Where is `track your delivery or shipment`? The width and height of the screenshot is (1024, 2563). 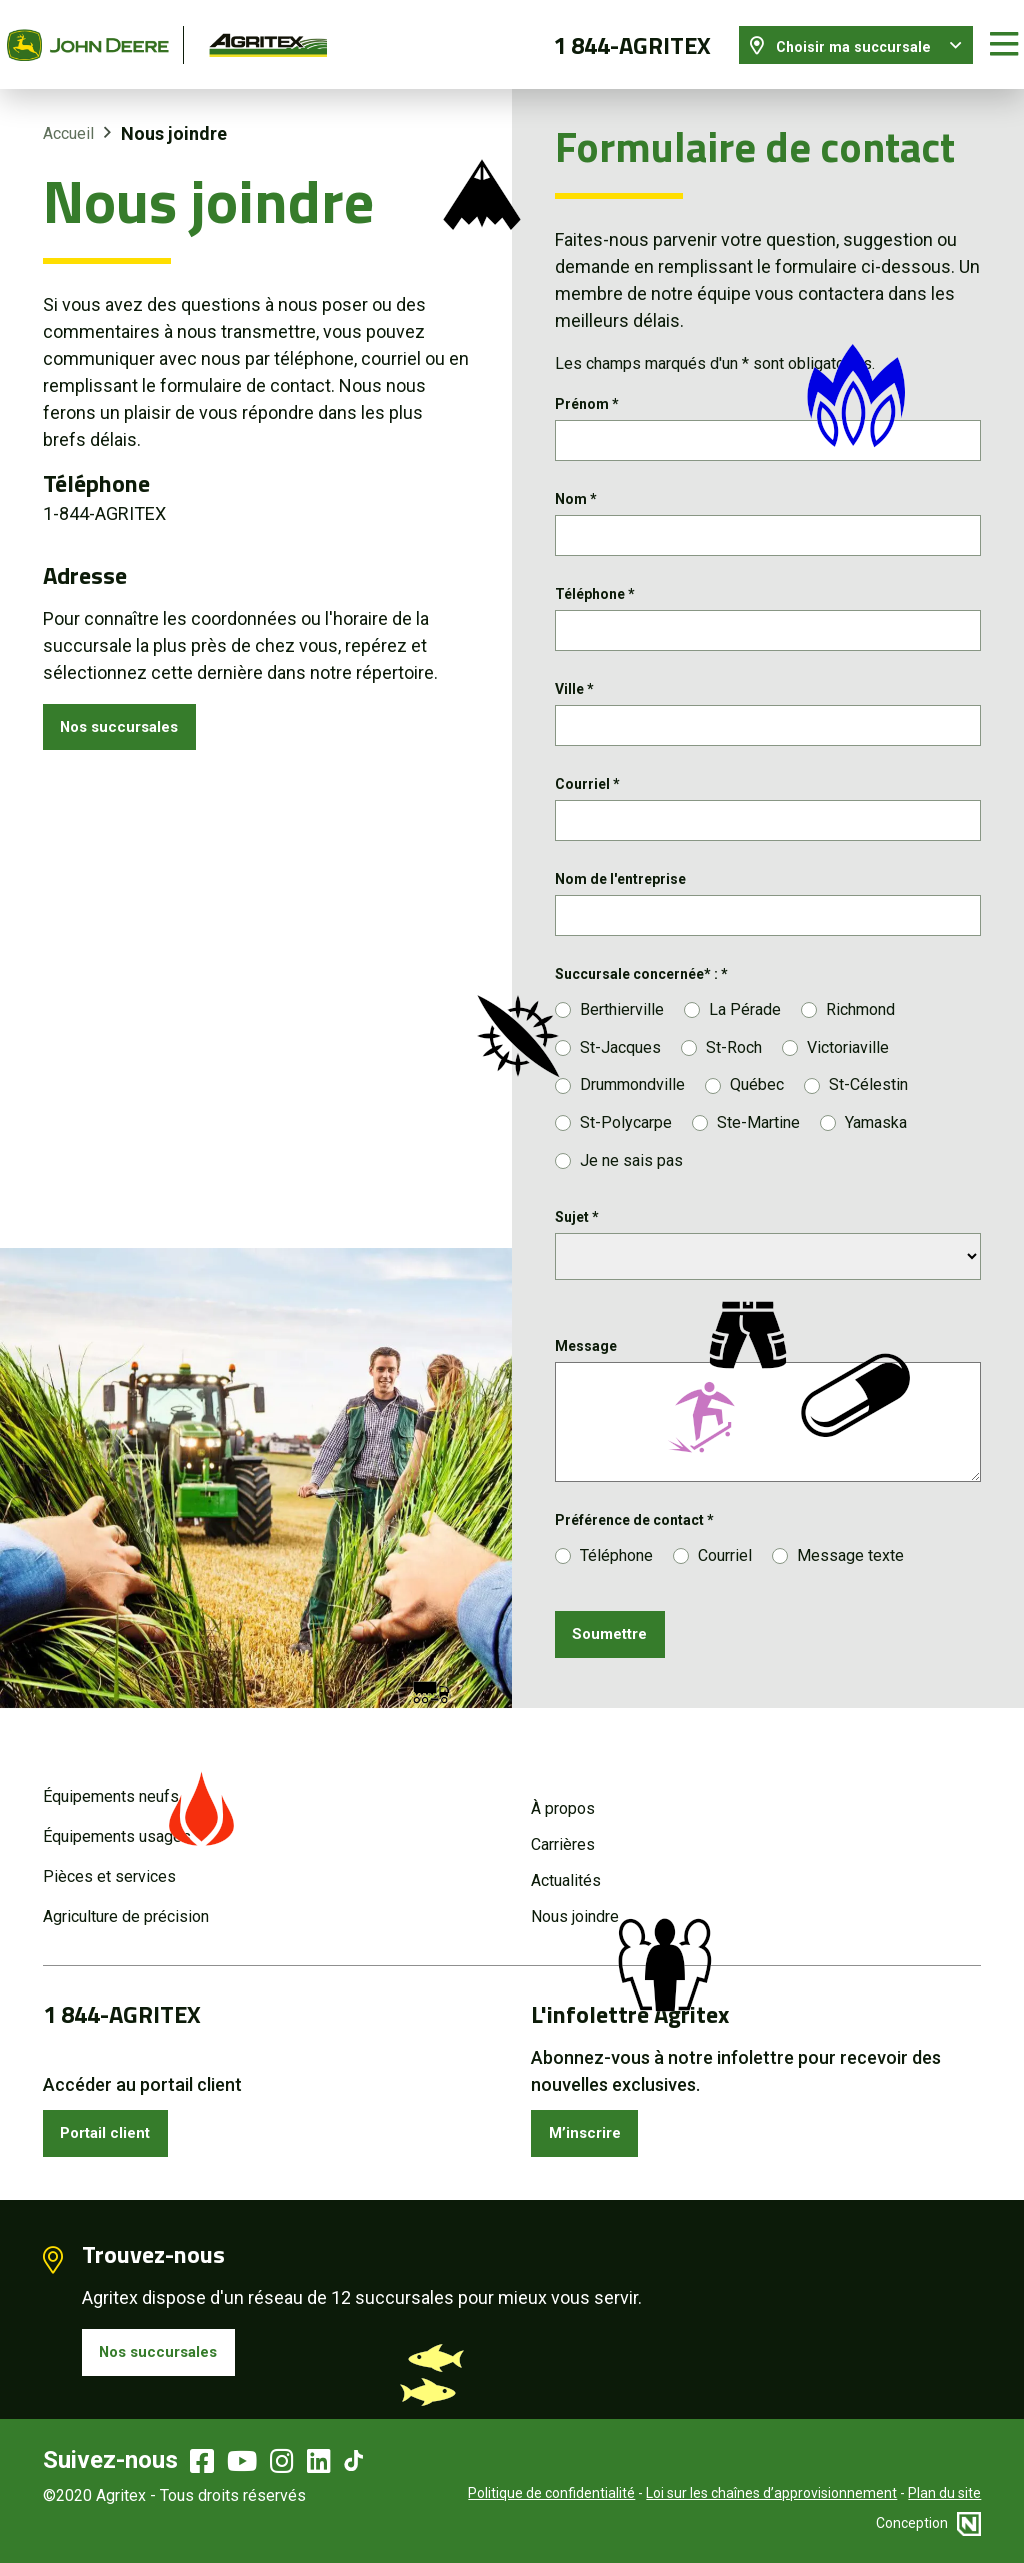 track your delivery or shipment is located at coordinates (431, 1692).